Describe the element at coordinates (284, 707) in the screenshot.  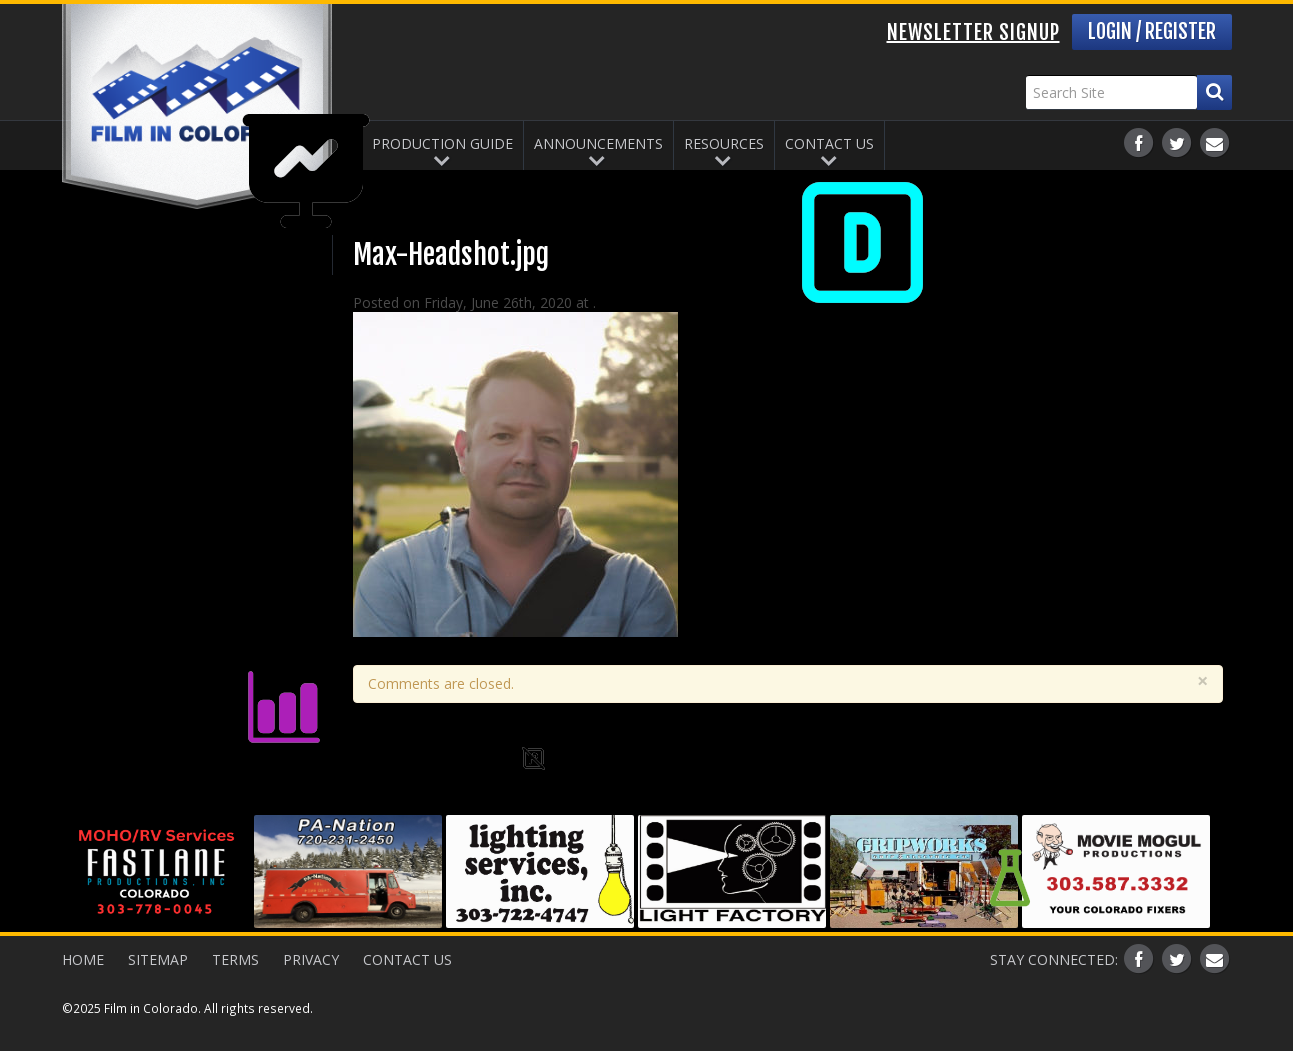
I see `view analytics or statistics` at that location.